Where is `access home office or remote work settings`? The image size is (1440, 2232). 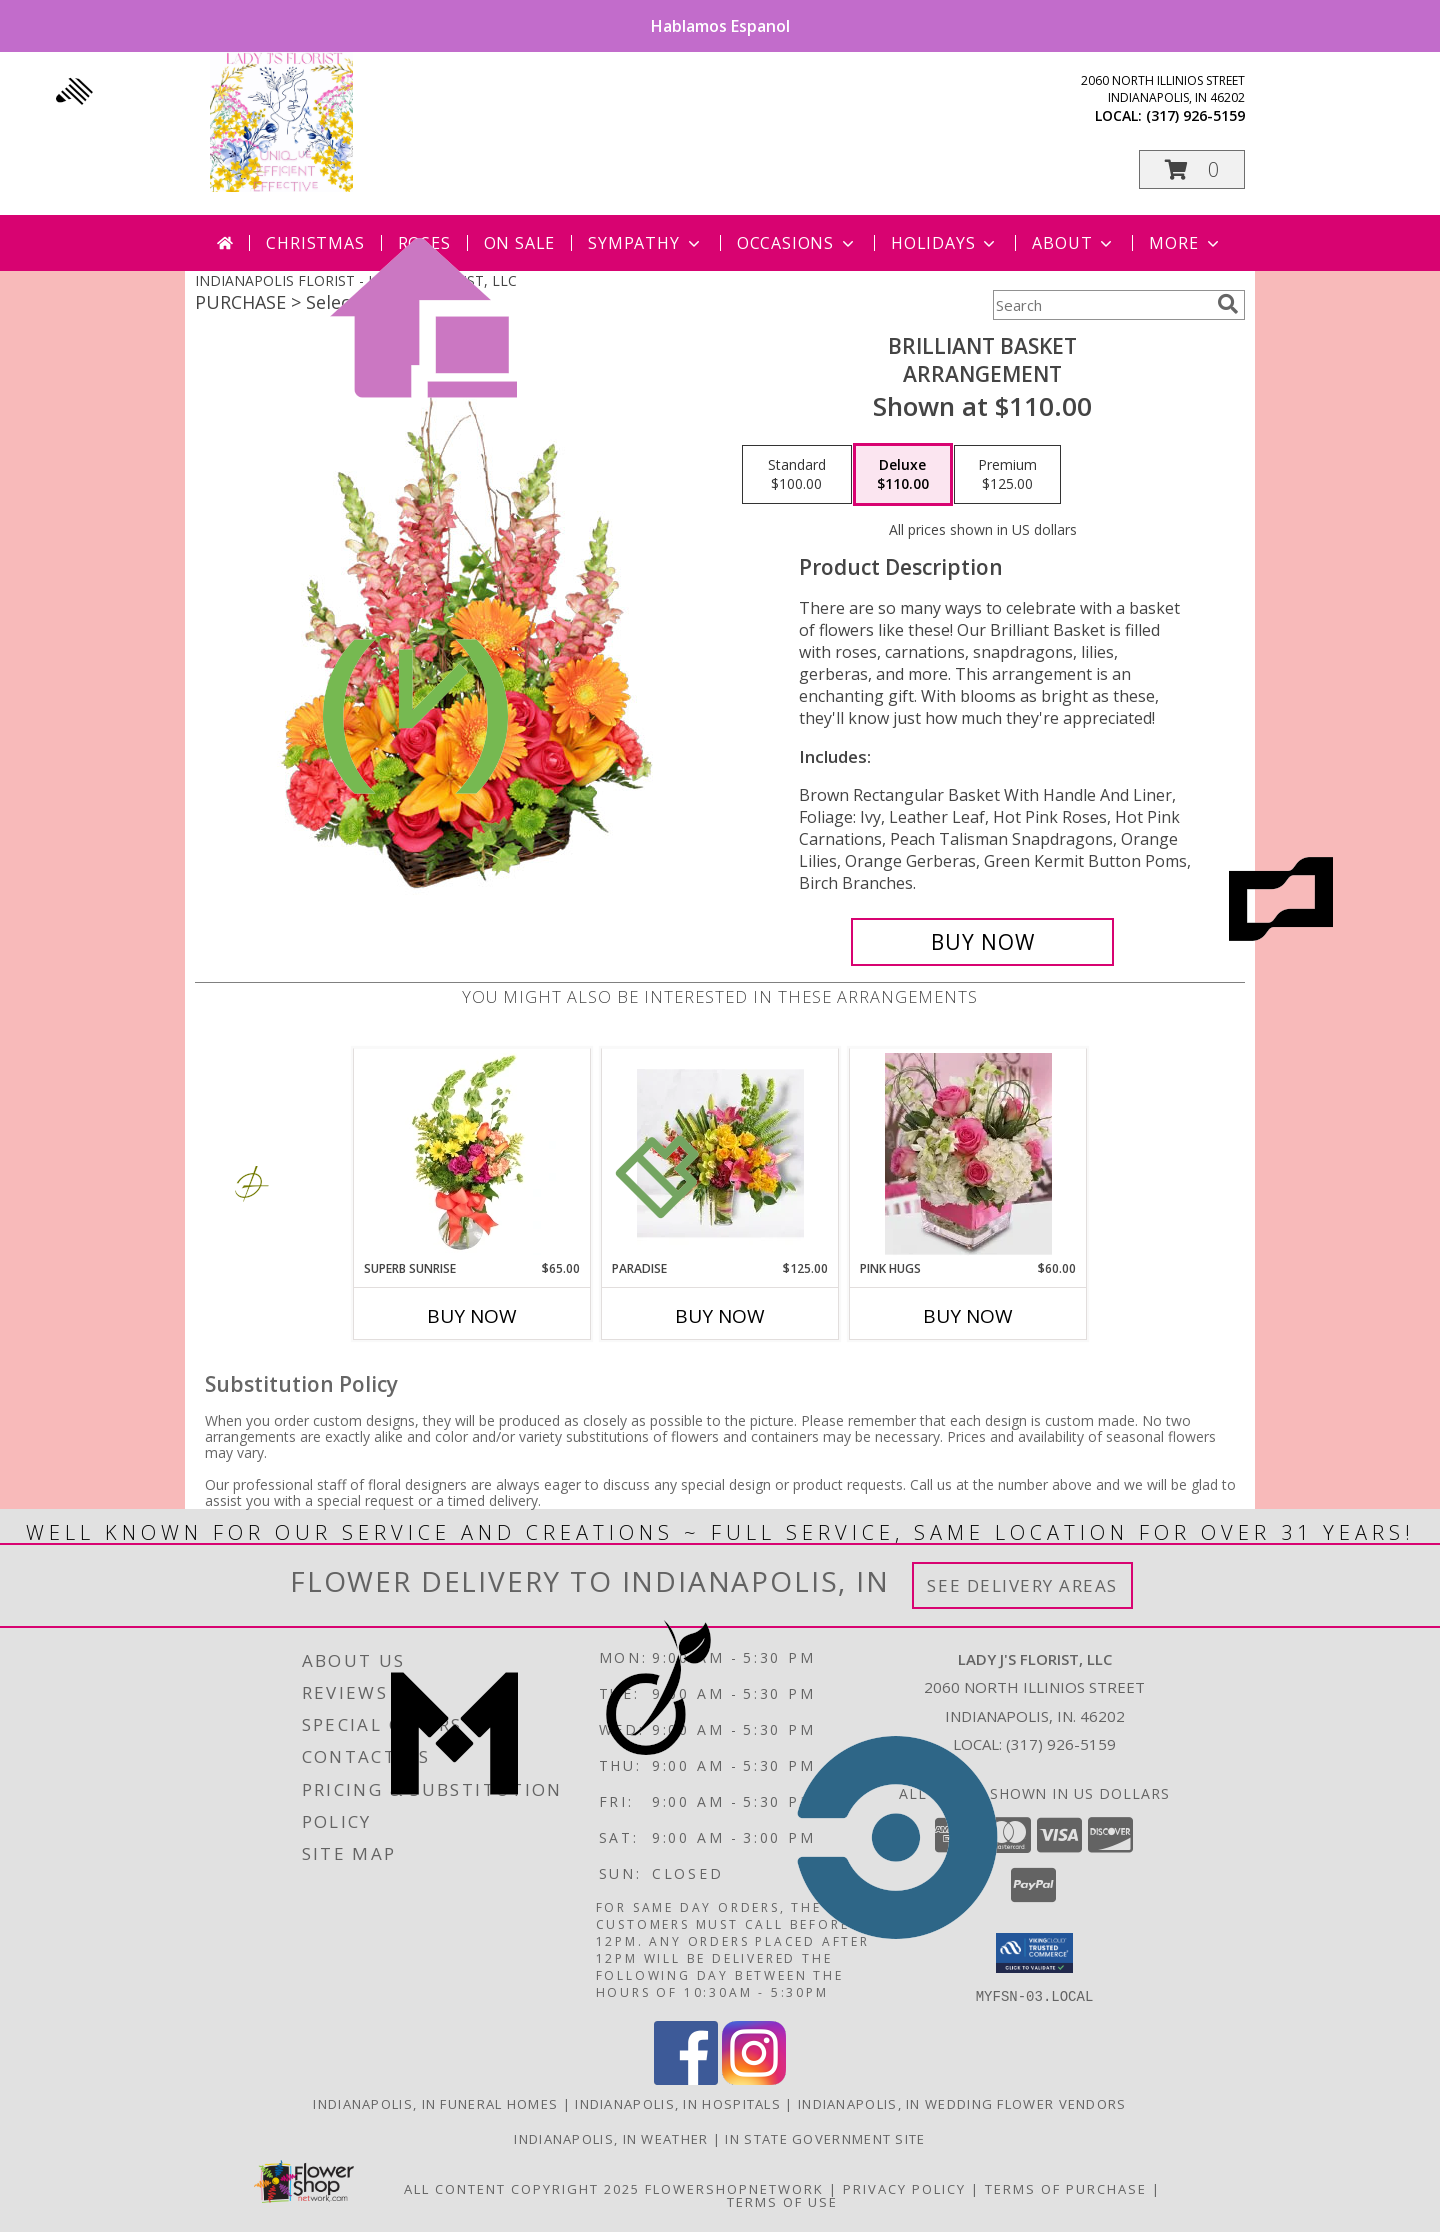
access home office or remote work settings is located at coordinates (419, 324).